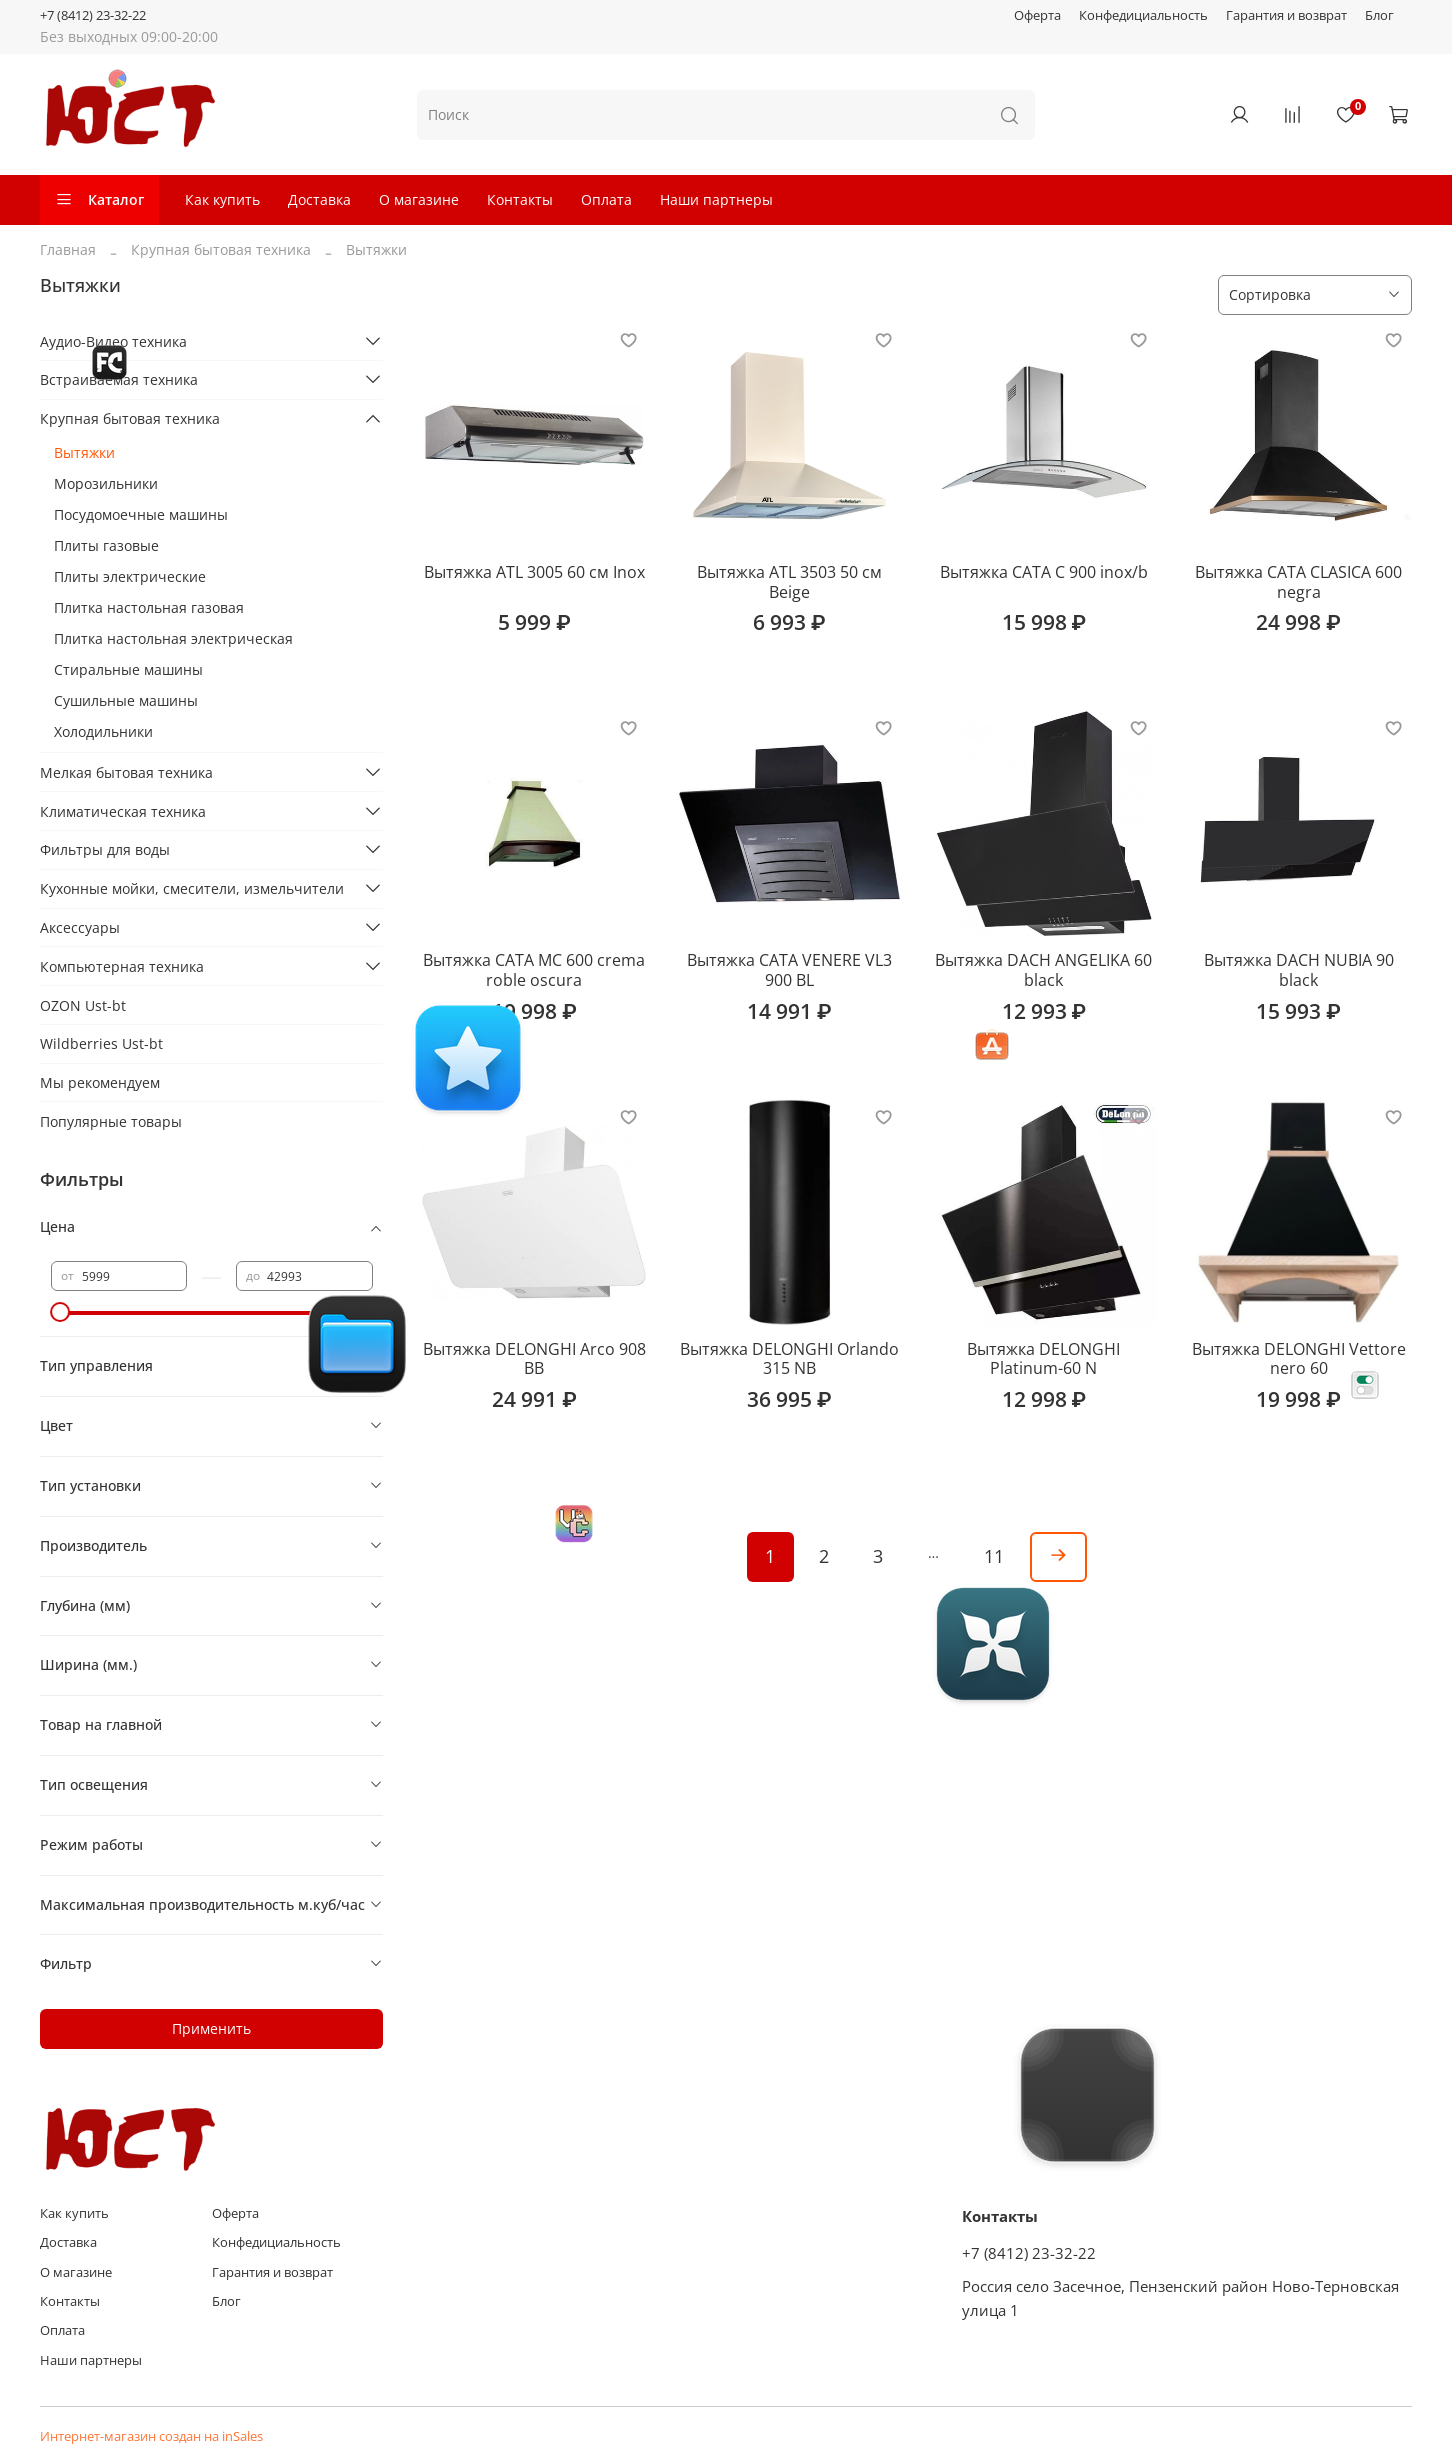 The height and width of the screenshot is (2461, 1452). Describe the element at coordinates (468, 1058) in the screenshot. I see `open compizconfig settings manager` at that location.